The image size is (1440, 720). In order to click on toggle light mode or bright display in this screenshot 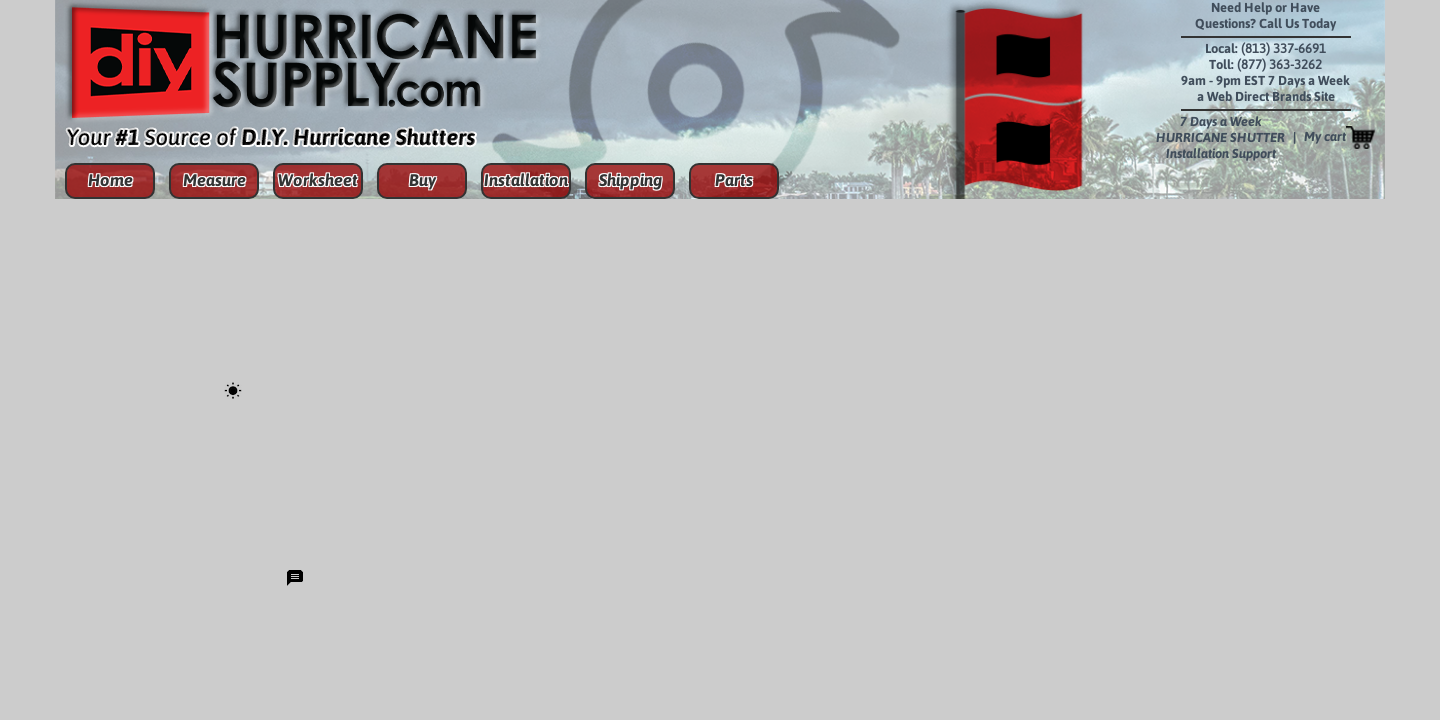, I will do `click(233, 391)`.